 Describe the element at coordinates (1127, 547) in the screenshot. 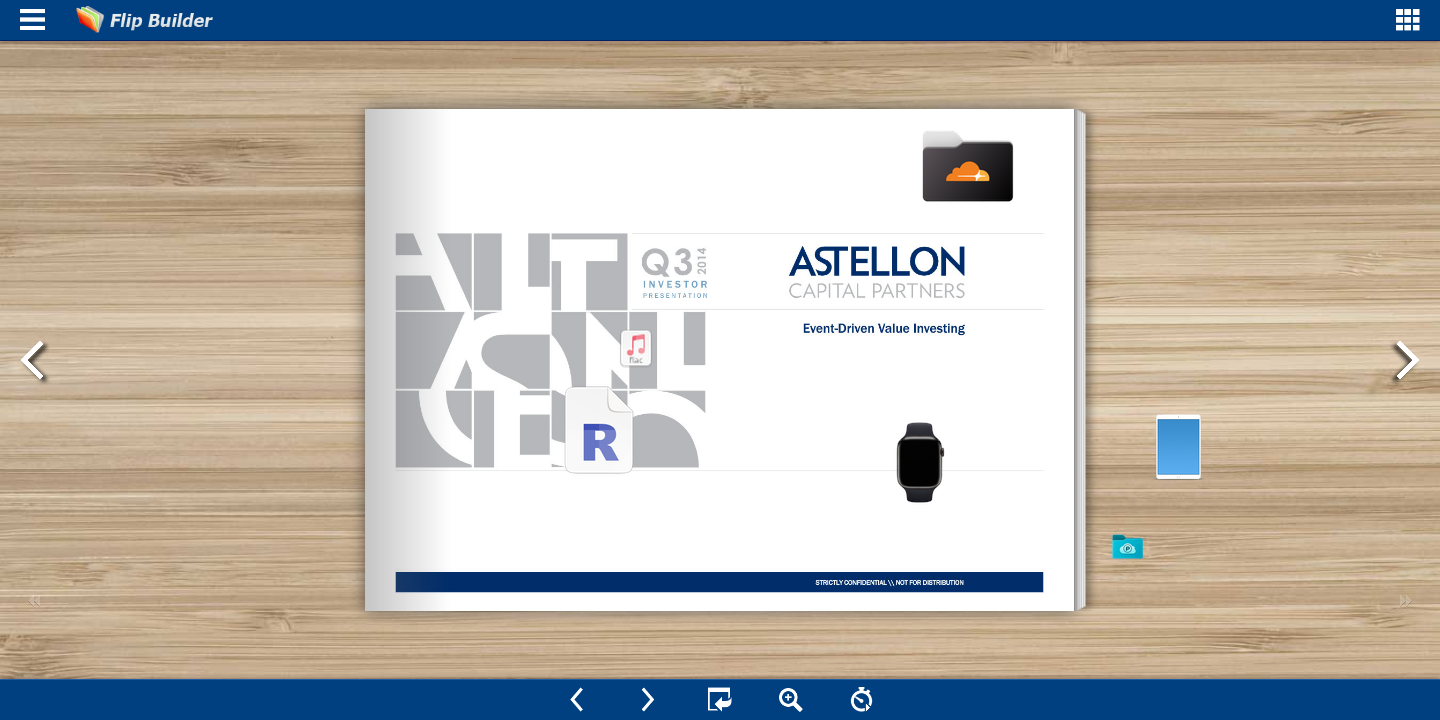

I see `open pCloud folder` at that location.